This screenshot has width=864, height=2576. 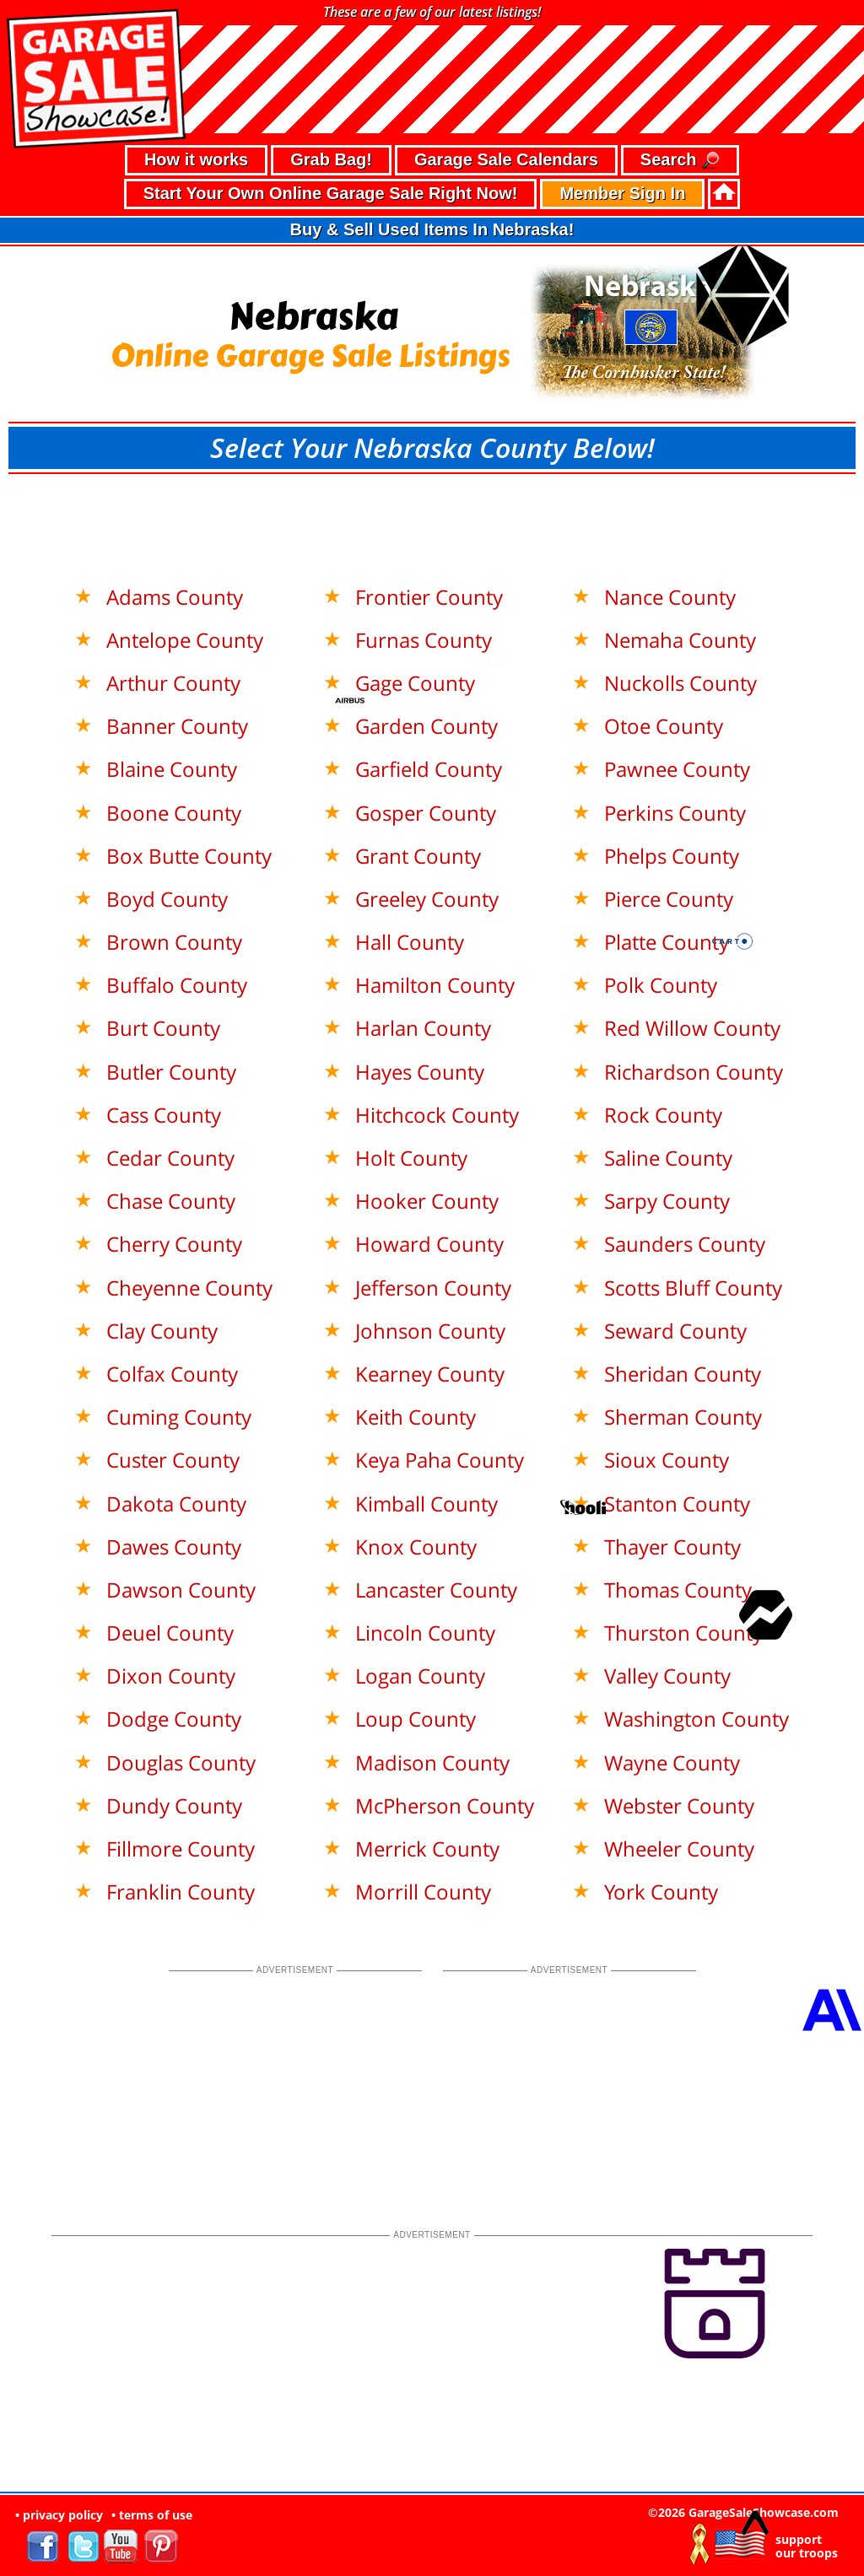 What do you see at coordinates (732, 941) in the screenshot?
I see `CARTO mapping platform logo` at bounding box center [732, 941].